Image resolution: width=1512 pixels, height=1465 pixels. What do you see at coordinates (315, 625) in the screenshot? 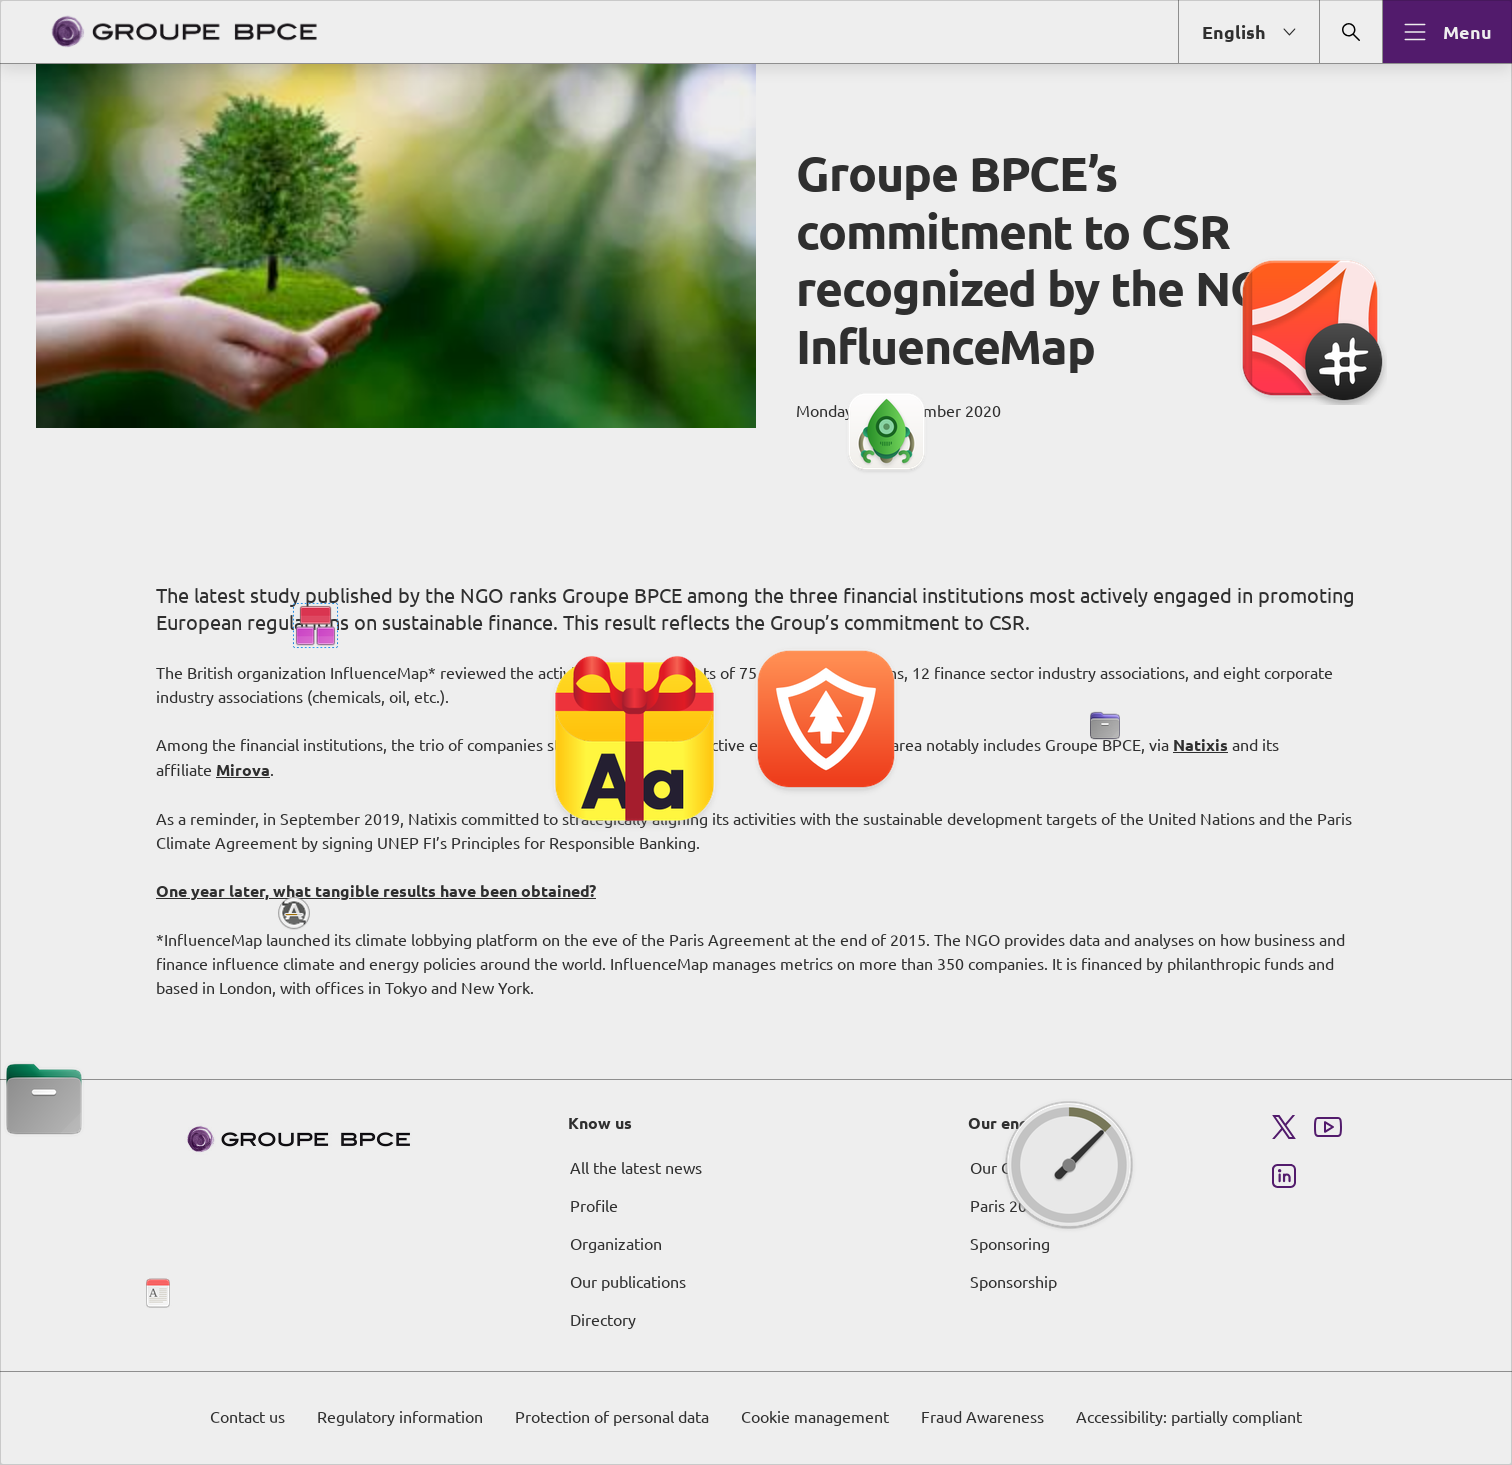
I see `select all items in the current view` at bounding box center [315, 625].